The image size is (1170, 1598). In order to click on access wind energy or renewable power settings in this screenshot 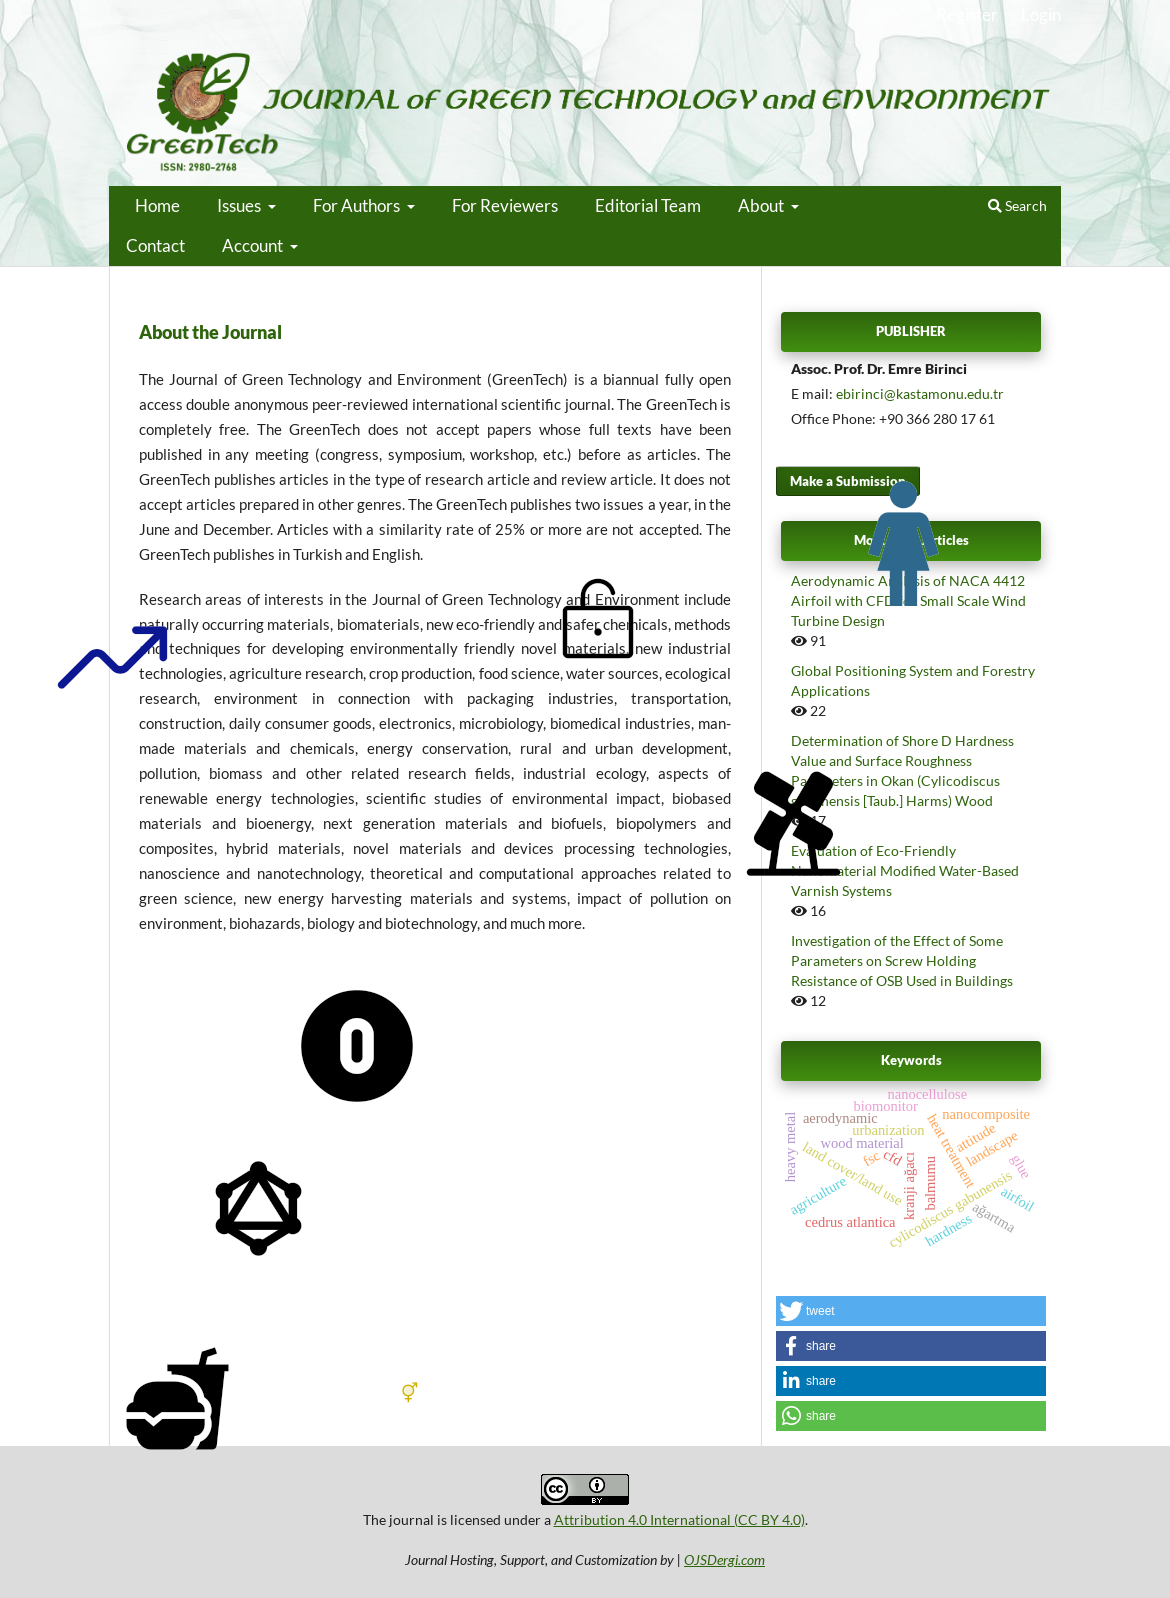, I will do `click(793, 825)`.